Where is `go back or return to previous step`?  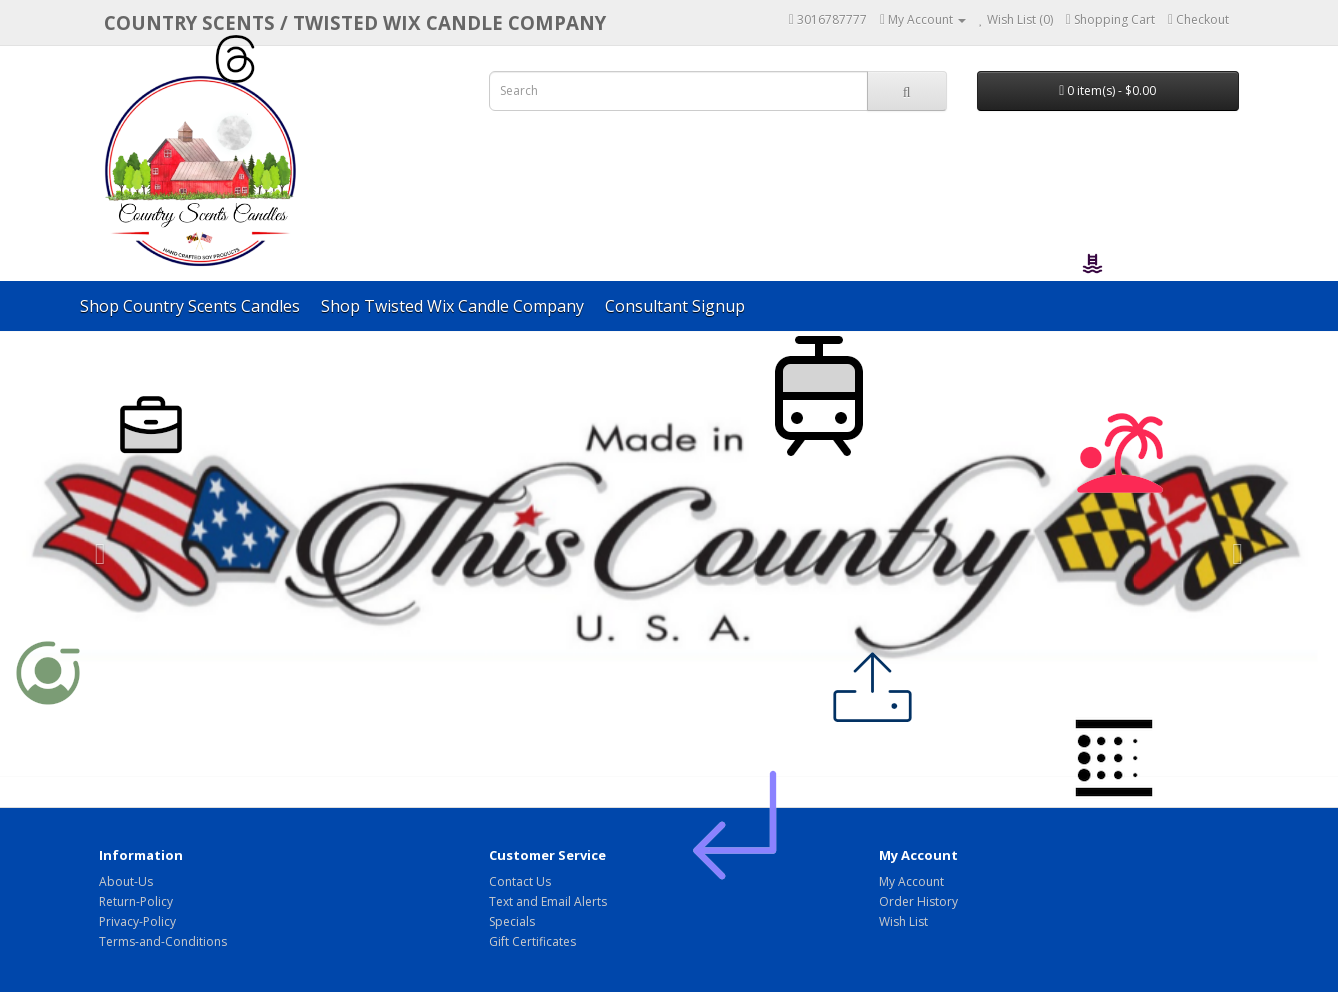 go back or return to previous step is located at coordinates (739, 825).